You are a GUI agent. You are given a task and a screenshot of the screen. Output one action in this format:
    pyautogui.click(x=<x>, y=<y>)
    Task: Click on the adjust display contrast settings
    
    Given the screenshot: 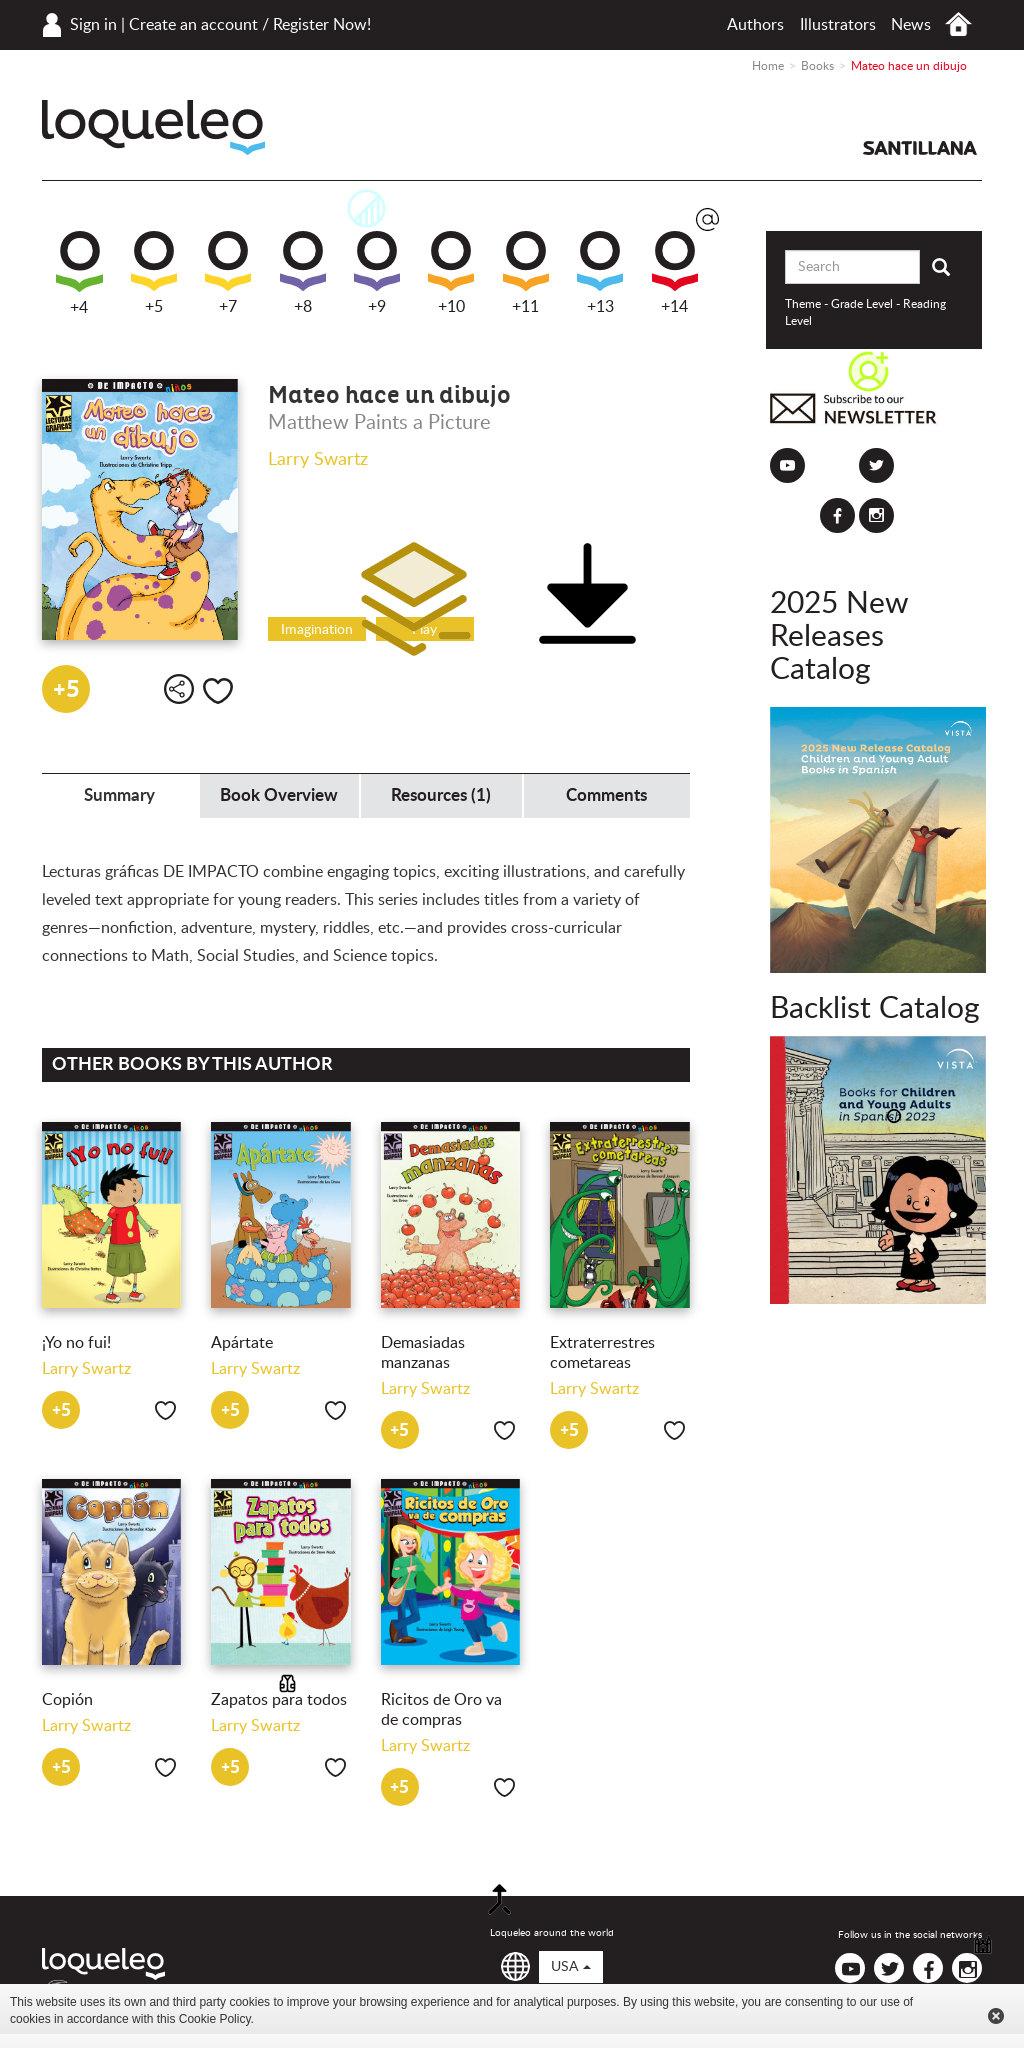 What is the action you would take?
    pyautogui.click(x=366, y=208)
    